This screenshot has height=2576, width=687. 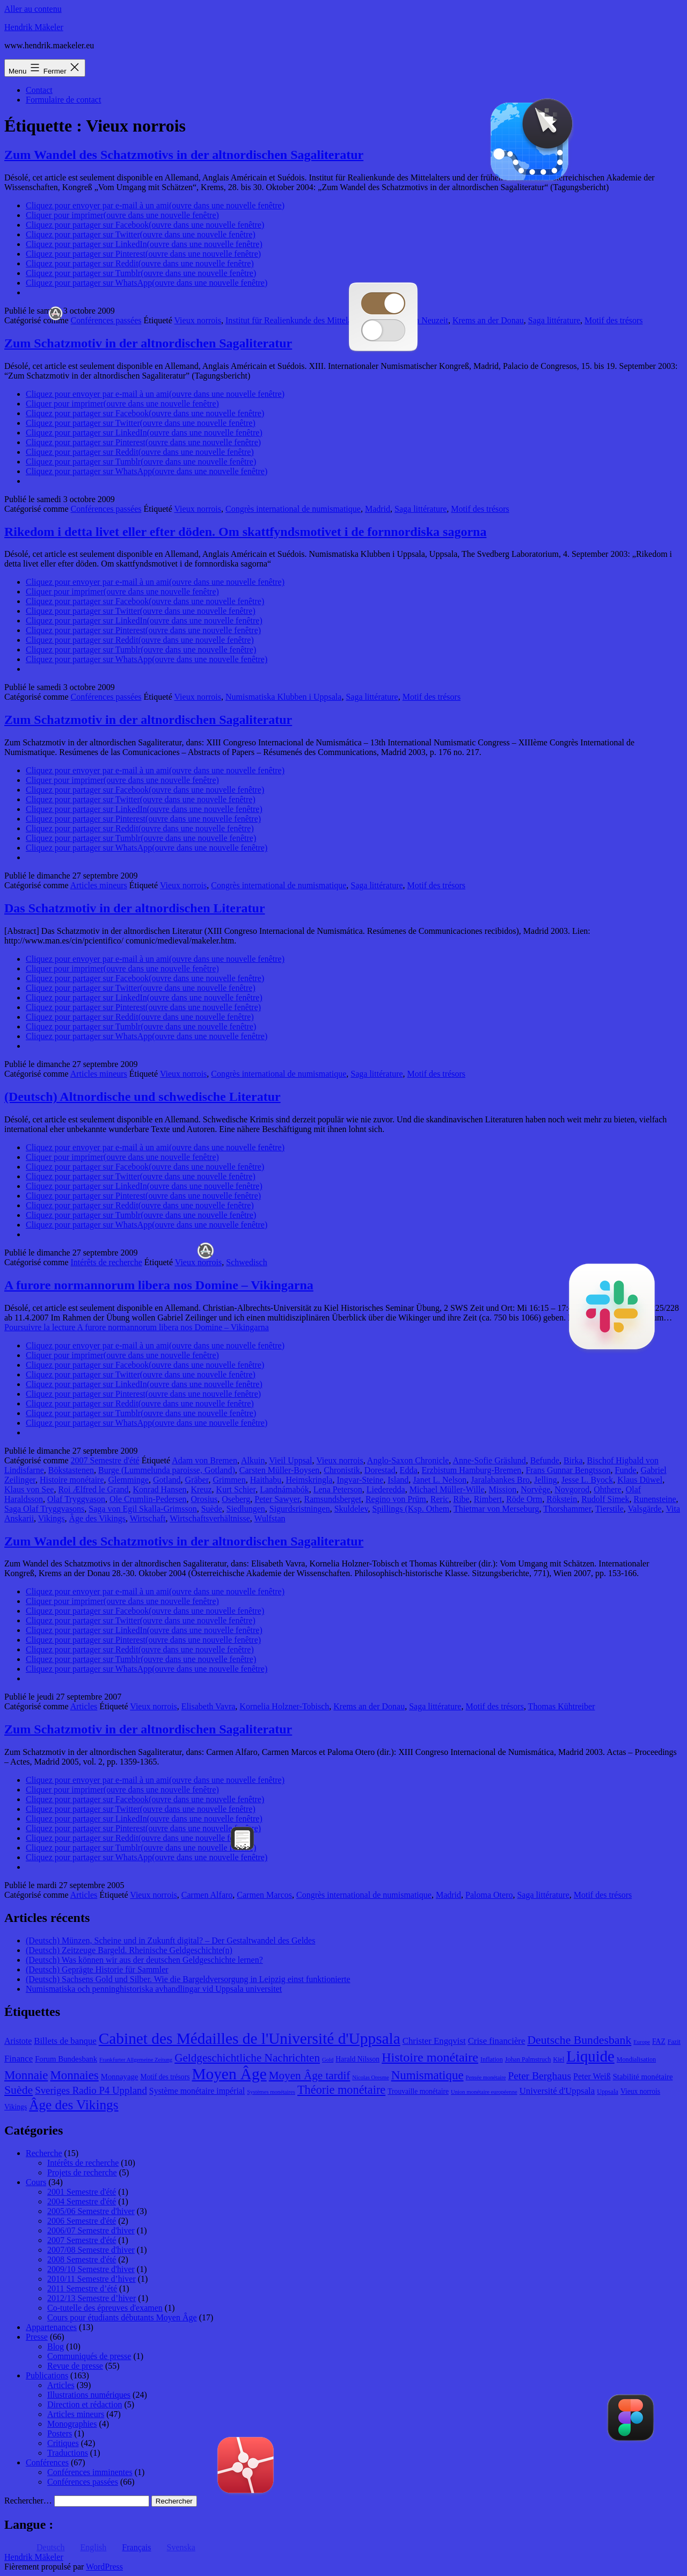 What do you see at coordinates (242, 1838) in the screenshot?
I see `open Buffer text editor app` at bounding box center [242, 1838].